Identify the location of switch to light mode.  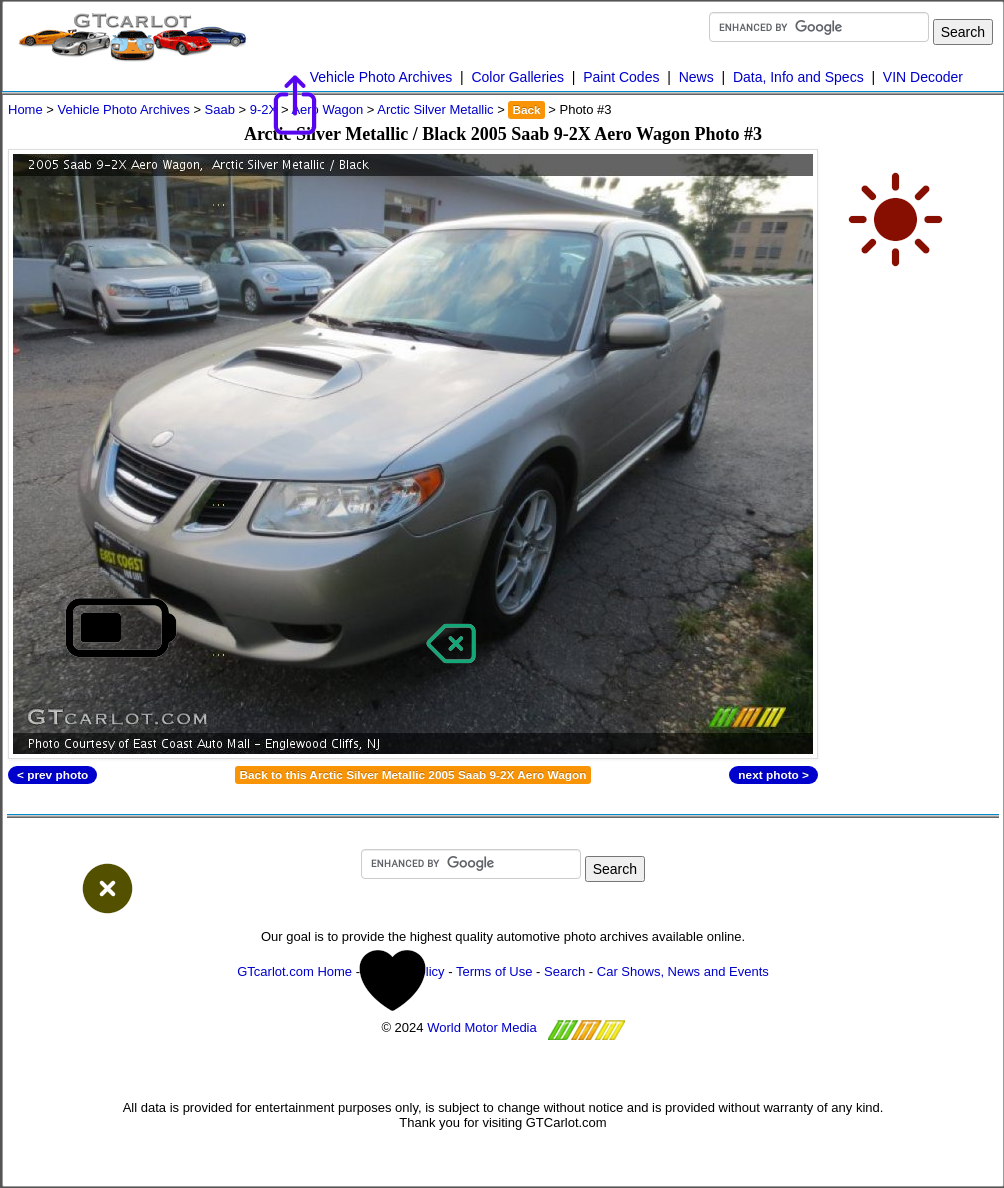
(895, 219).